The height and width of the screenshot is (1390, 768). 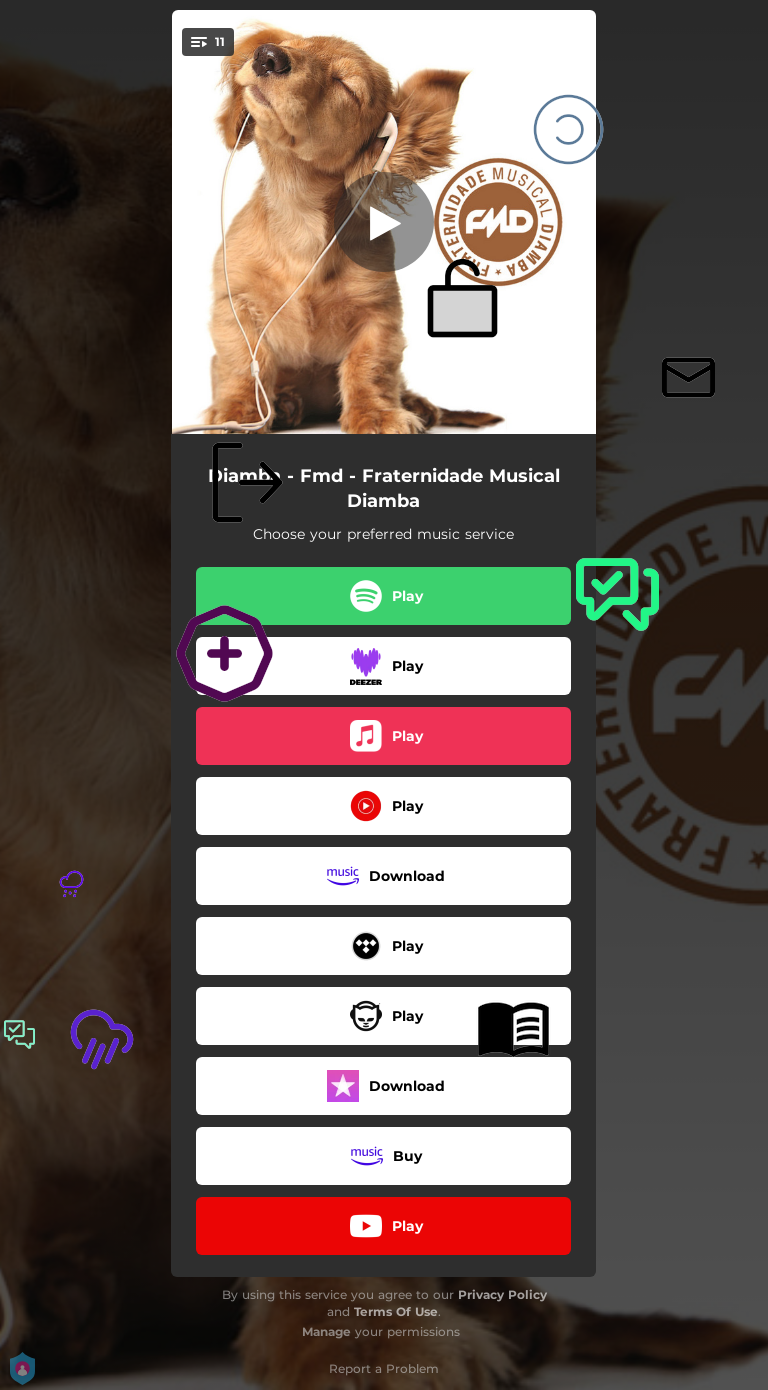 What do you see at coordinates (513, 1026) in the screenshot?
I see `open menu or documentation` at bounding box center [513, 1026].